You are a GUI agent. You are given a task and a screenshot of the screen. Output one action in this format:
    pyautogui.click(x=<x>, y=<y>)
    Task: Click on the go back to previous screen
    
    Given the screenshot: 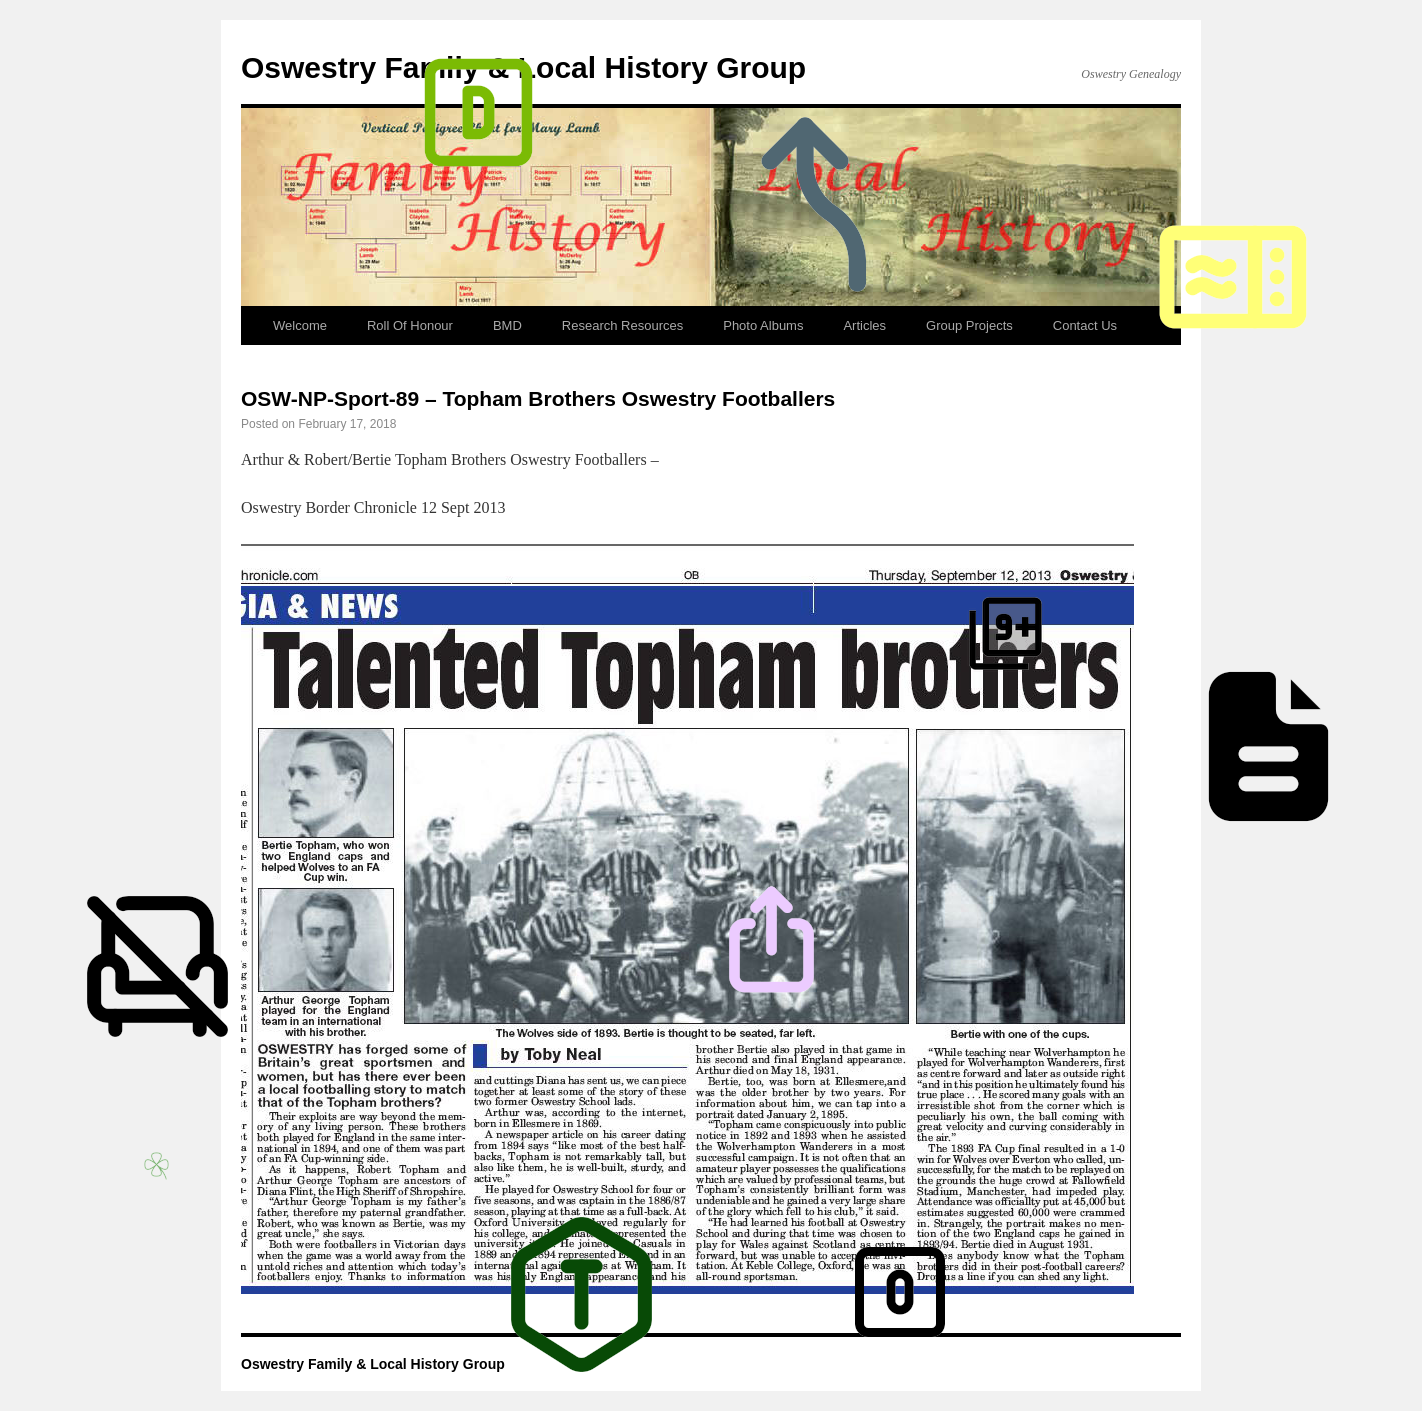 What is the action you would take?
    pyautogui.click(x=822, y=204)
    